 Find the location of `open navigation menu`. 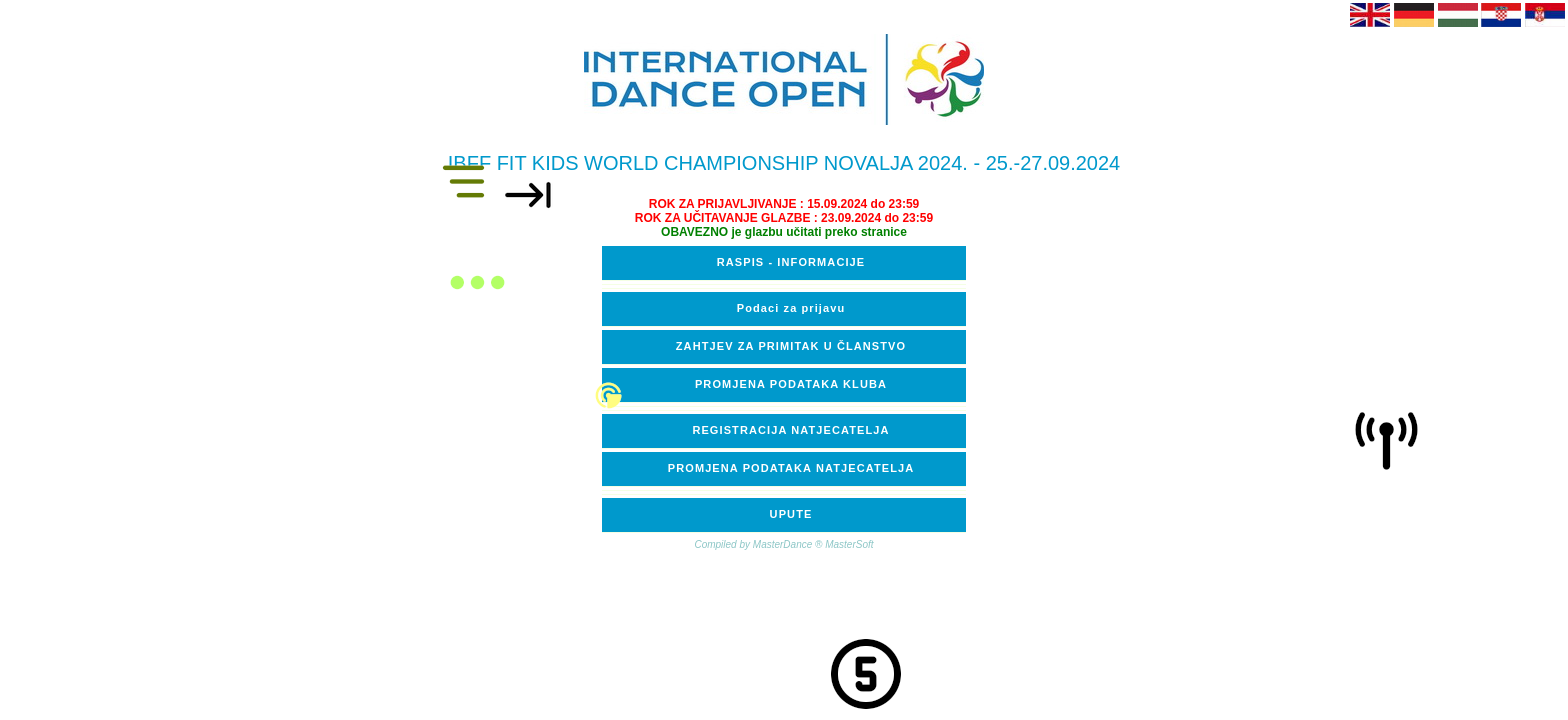

open navigation menu is located at coordinates (463, 181).